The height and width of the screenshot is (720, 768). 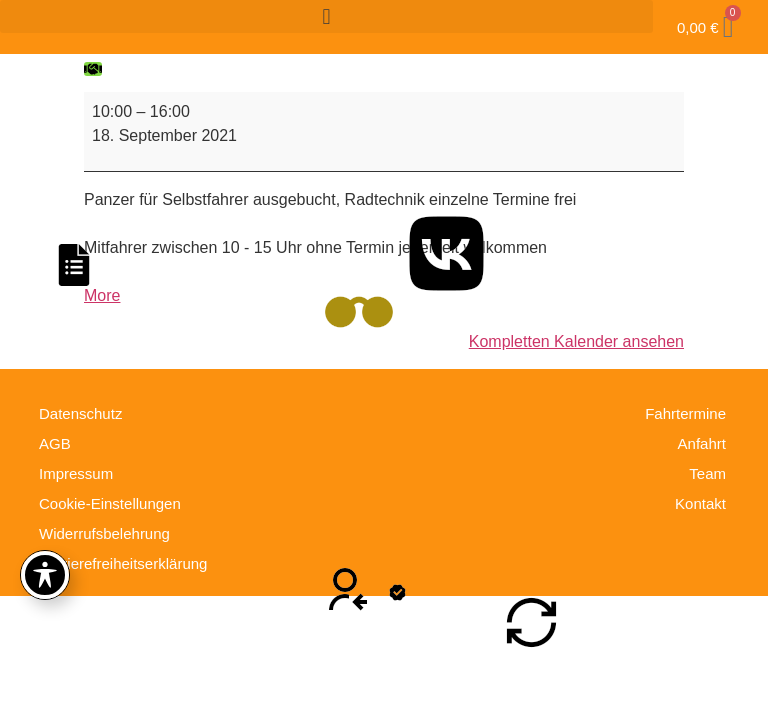 What do you see at coordinates (74, 265) in the screenshot?
I see `open Google Forms` at bounding box center [74, 265].